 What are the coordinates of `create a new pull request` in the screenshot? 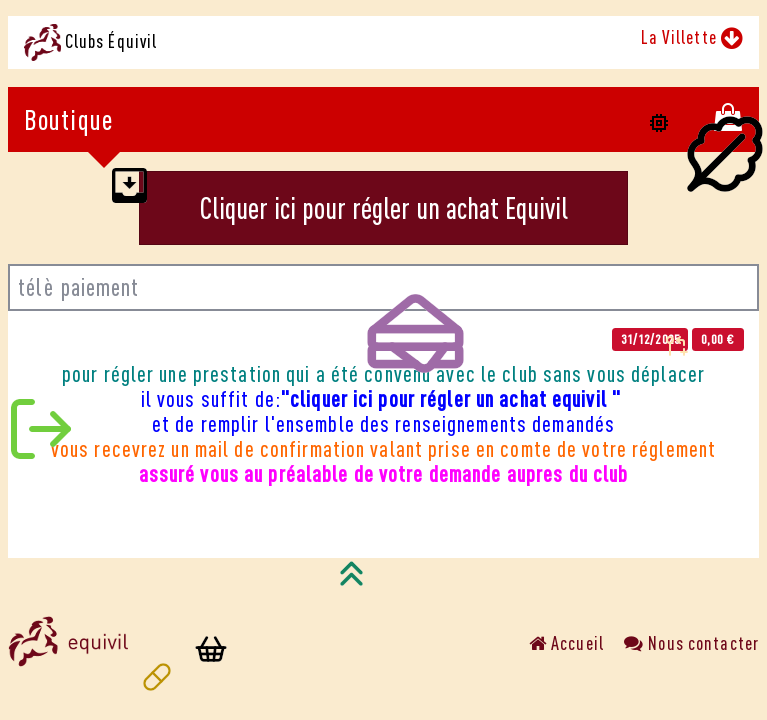 It's located at (677, 346).